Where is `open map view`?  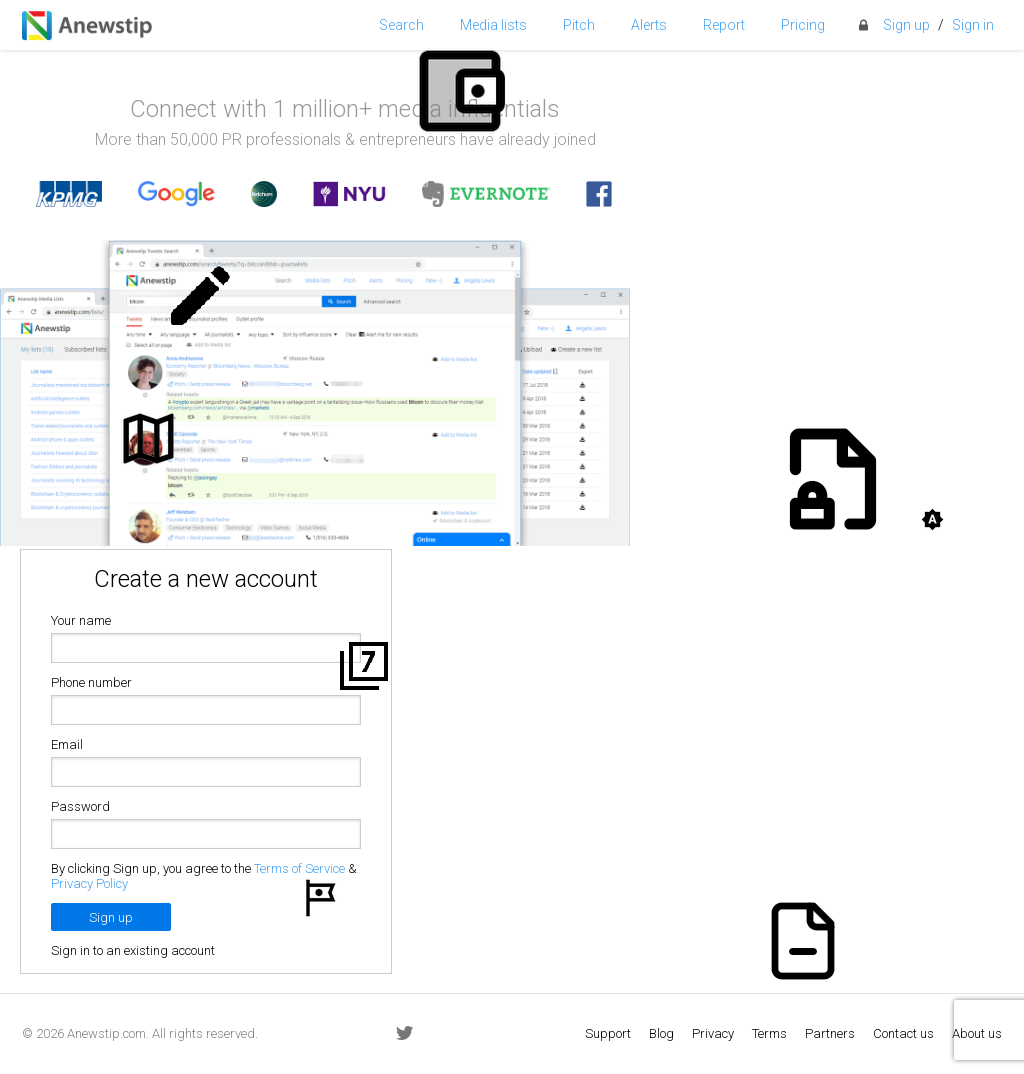
open map view is located at coordinates (148, 438).